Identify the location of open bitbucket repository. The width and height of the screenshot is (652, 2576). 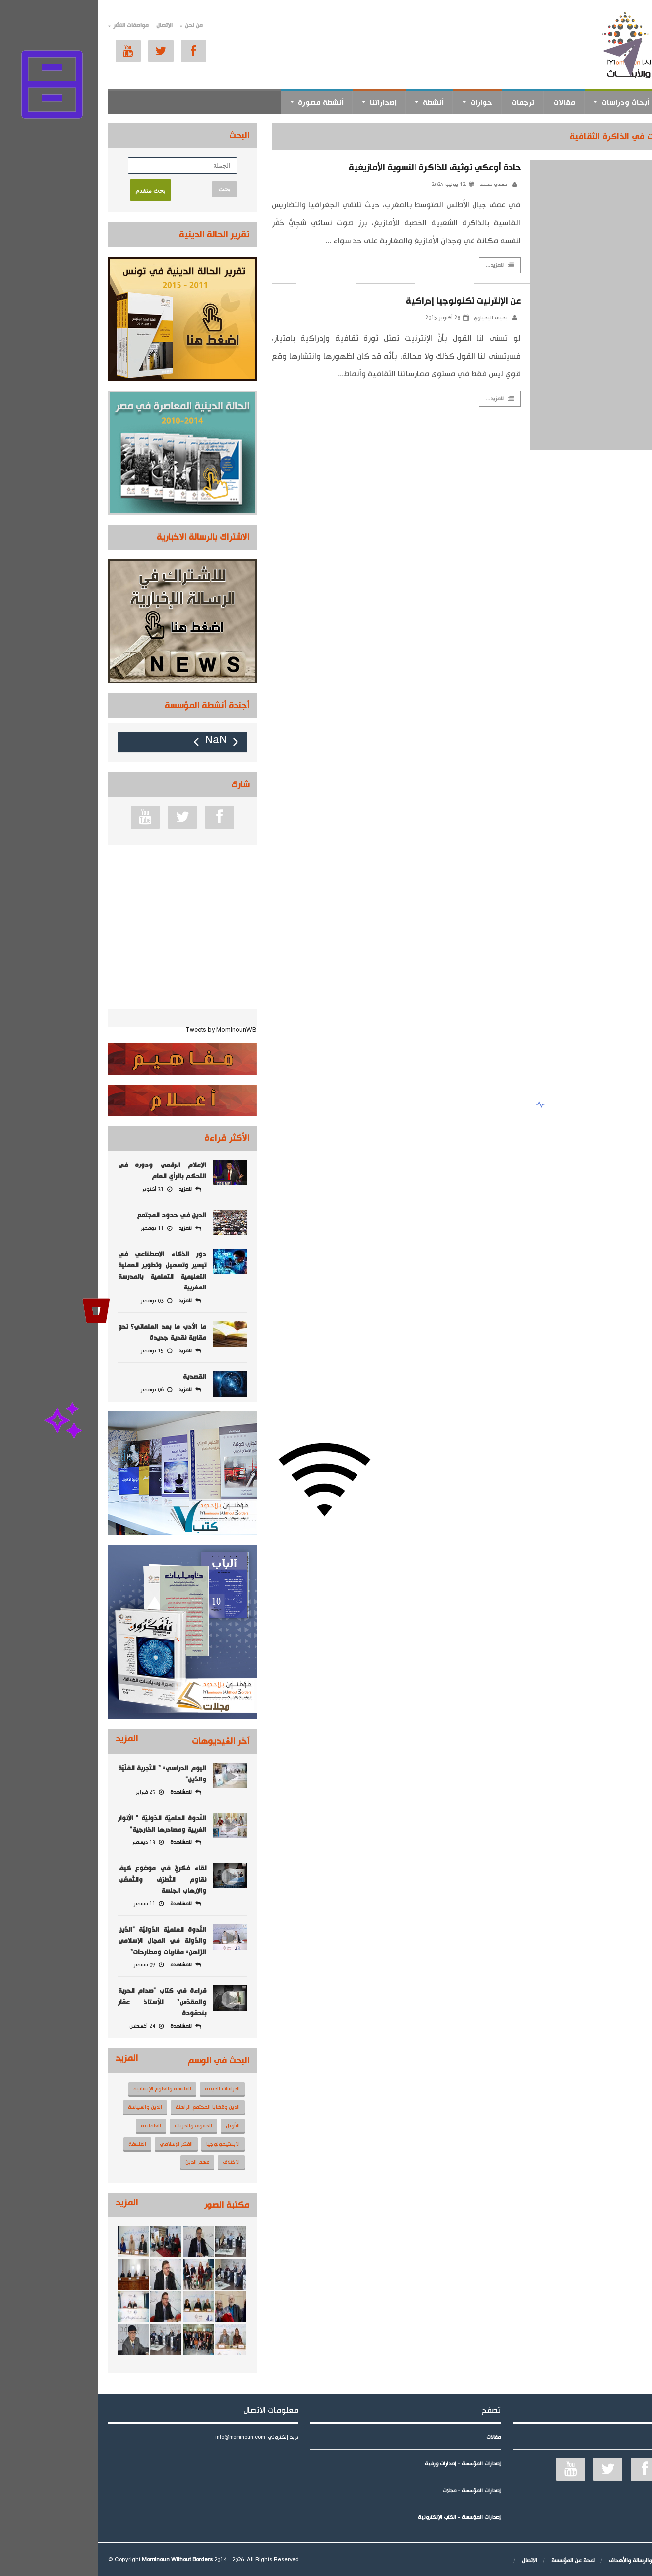
(96, 1311).